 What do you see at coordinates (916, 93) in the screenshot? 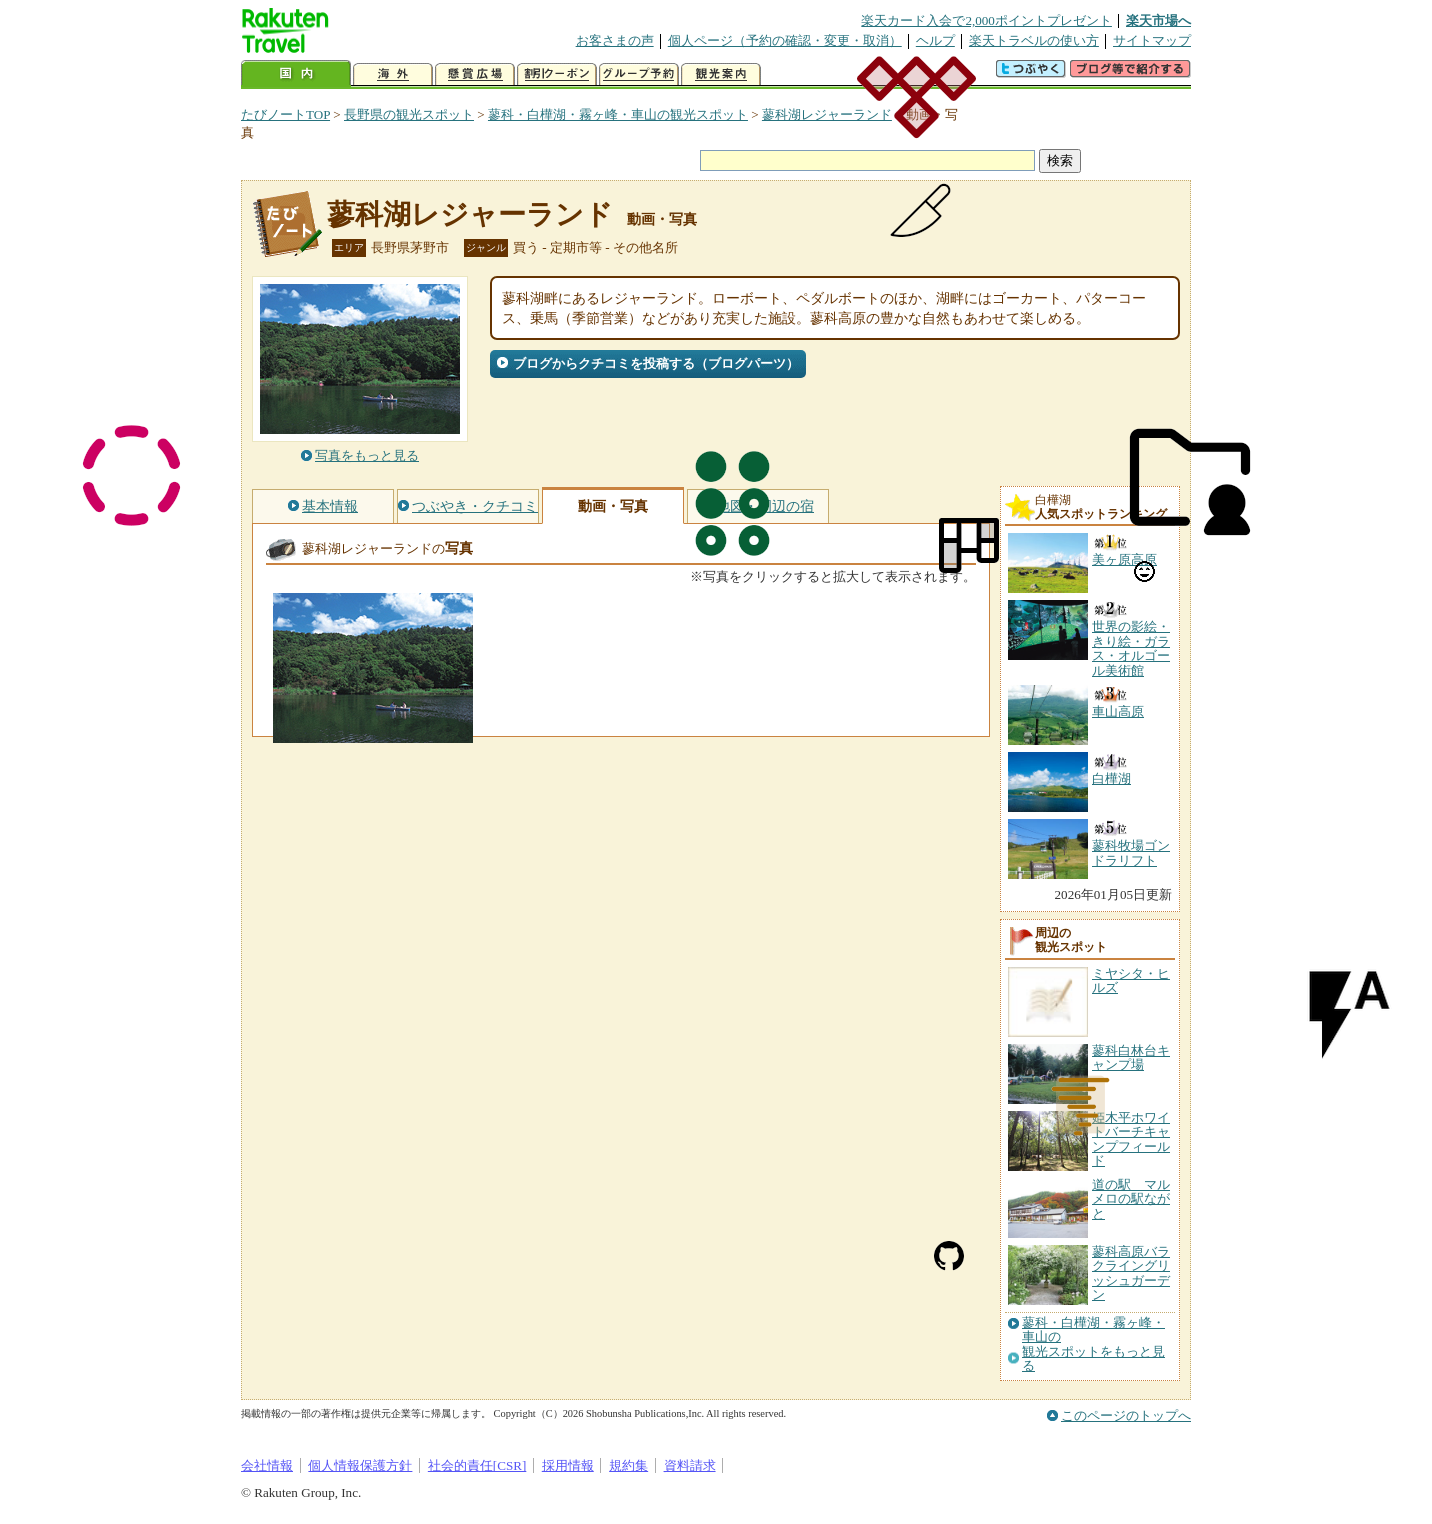
I see `open tidal music streaming app` at bounding box center [916, 93].